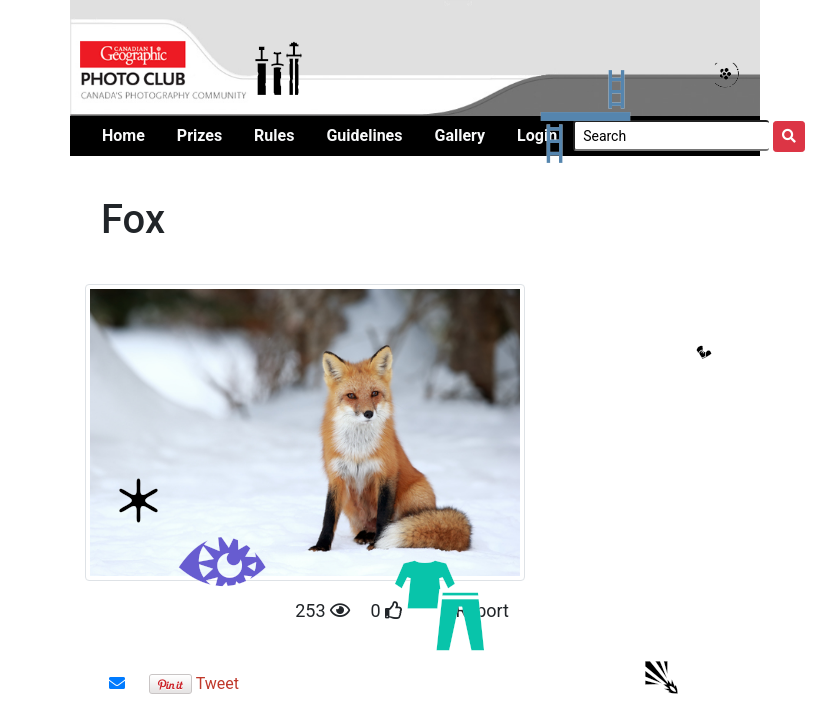  Describe the element at coordinates (585, 116) in the screenshot. I see `access different levels or floors` at that location.